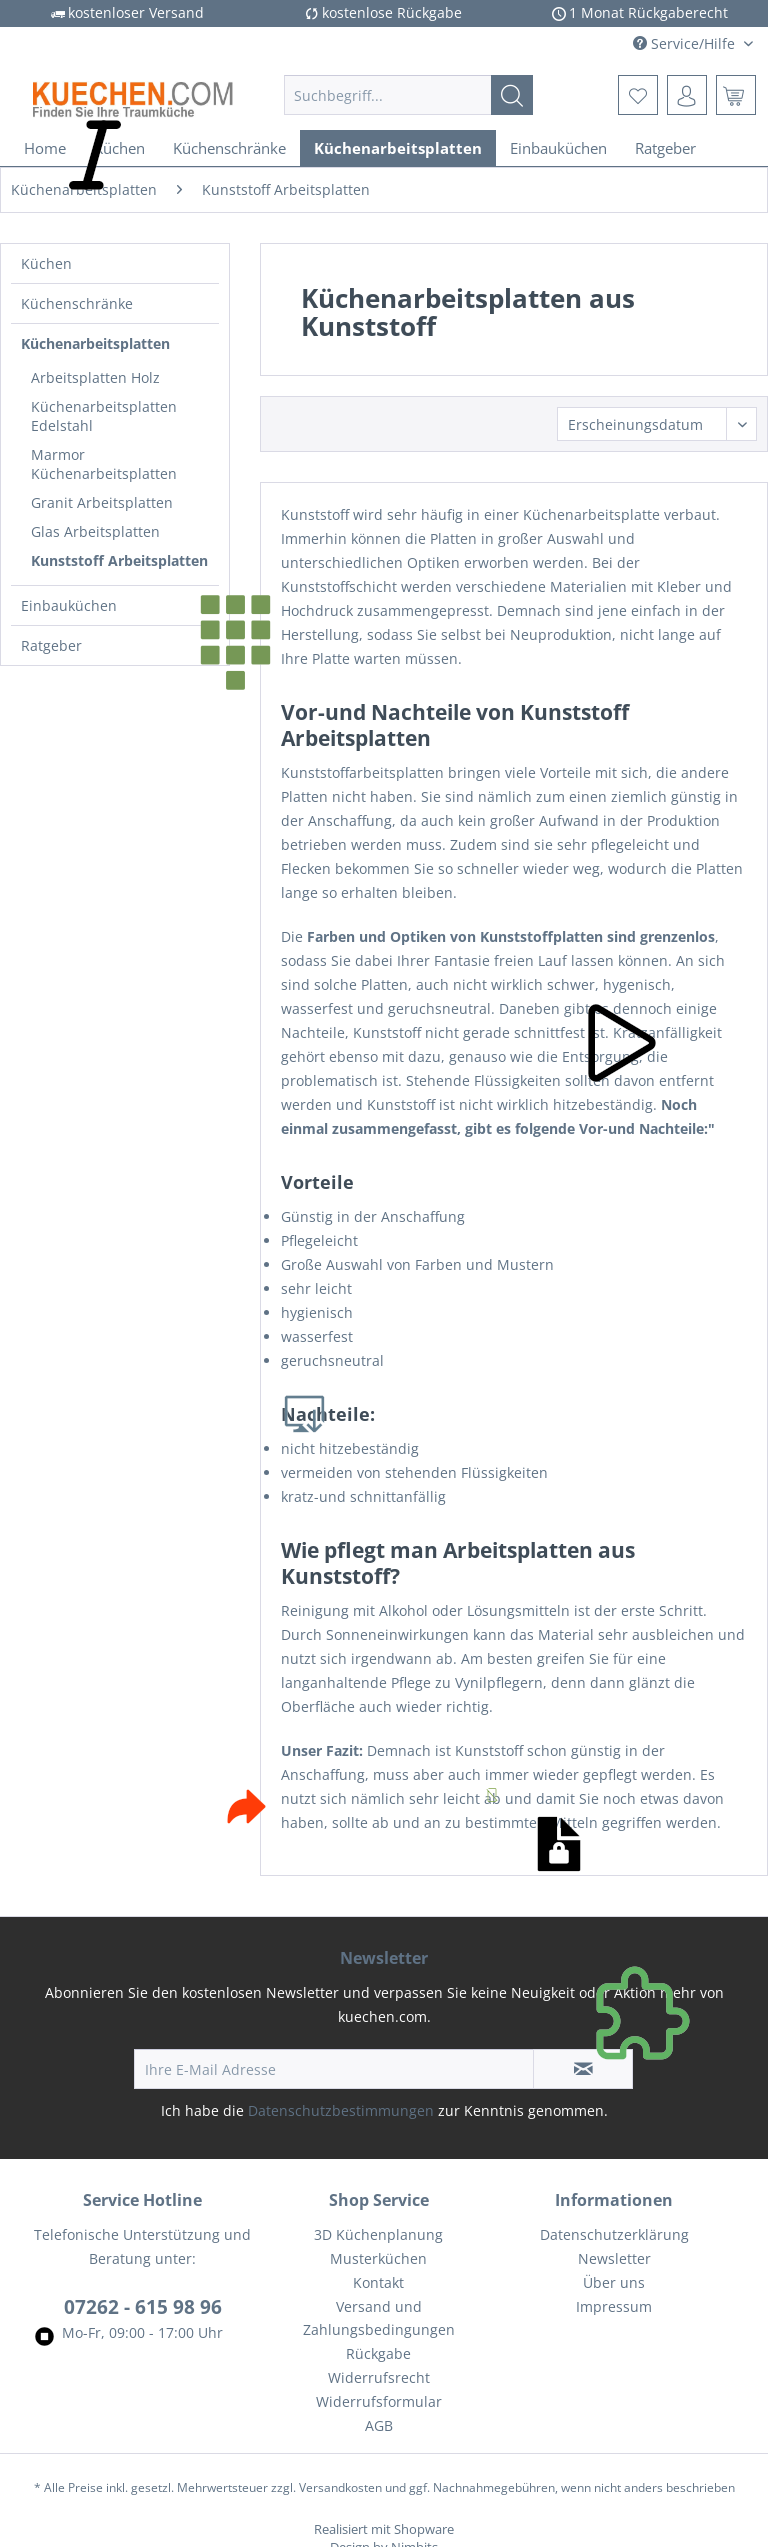  Describe the element at coordinates (622, 1043) in the screenshot. I see `start playing media` at that location.